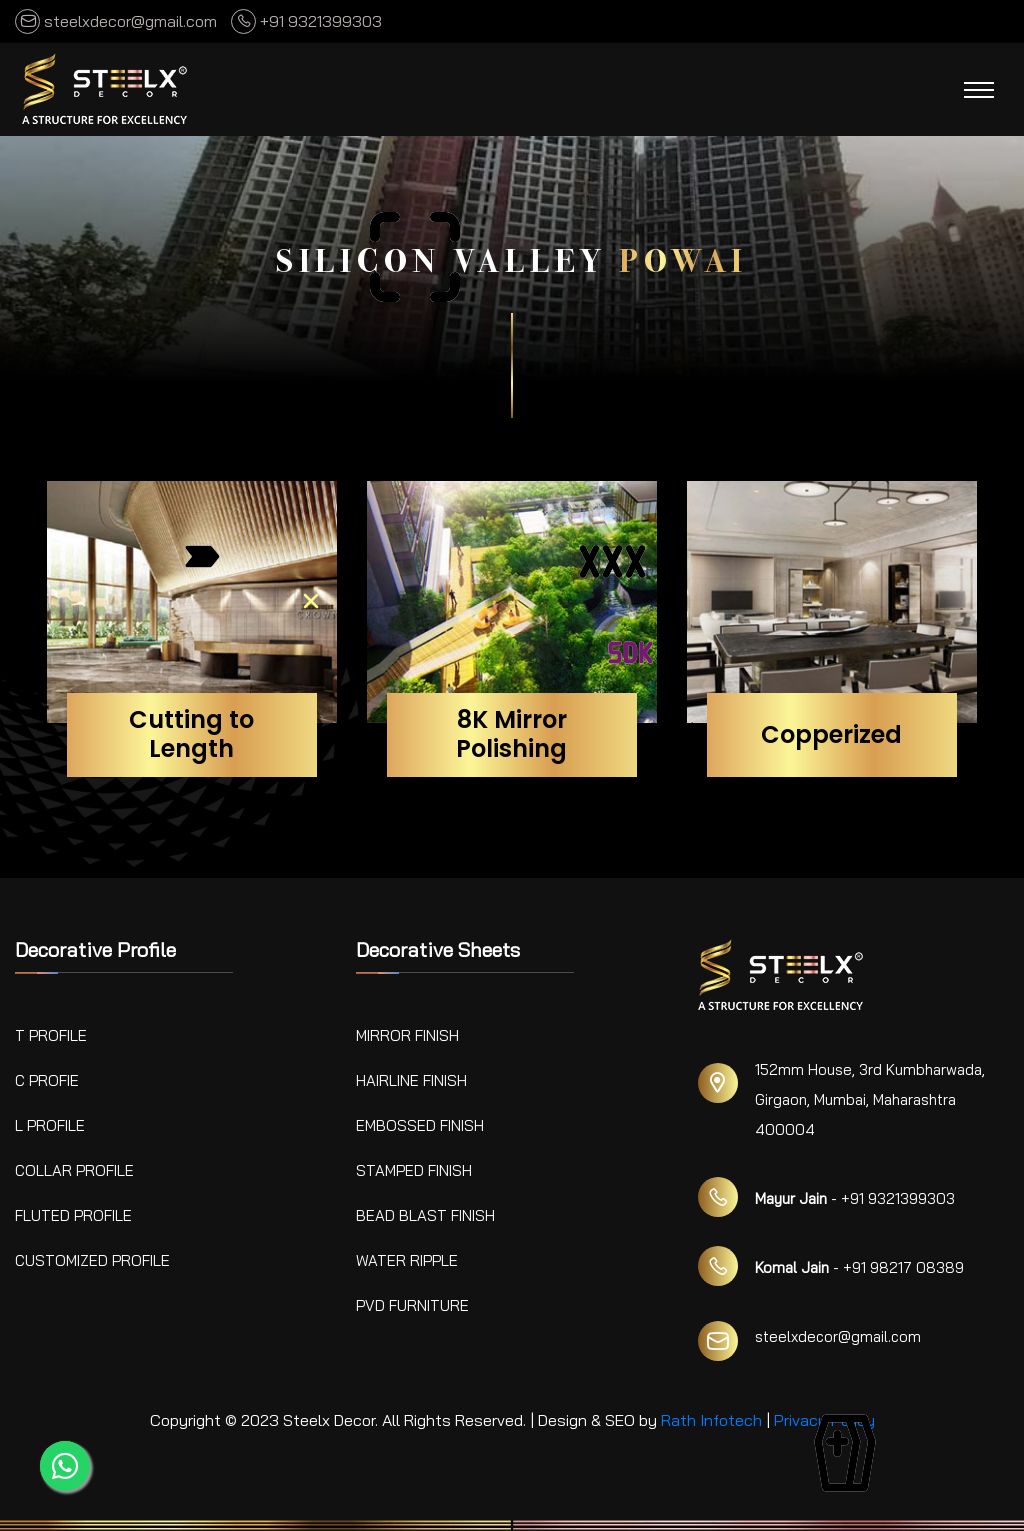 Image resolution: width=1024 pixels, height=1531 pixels. Describe the element at coordinates (311, 601) in the screenshot. I see `close a window or dialog` at that location.